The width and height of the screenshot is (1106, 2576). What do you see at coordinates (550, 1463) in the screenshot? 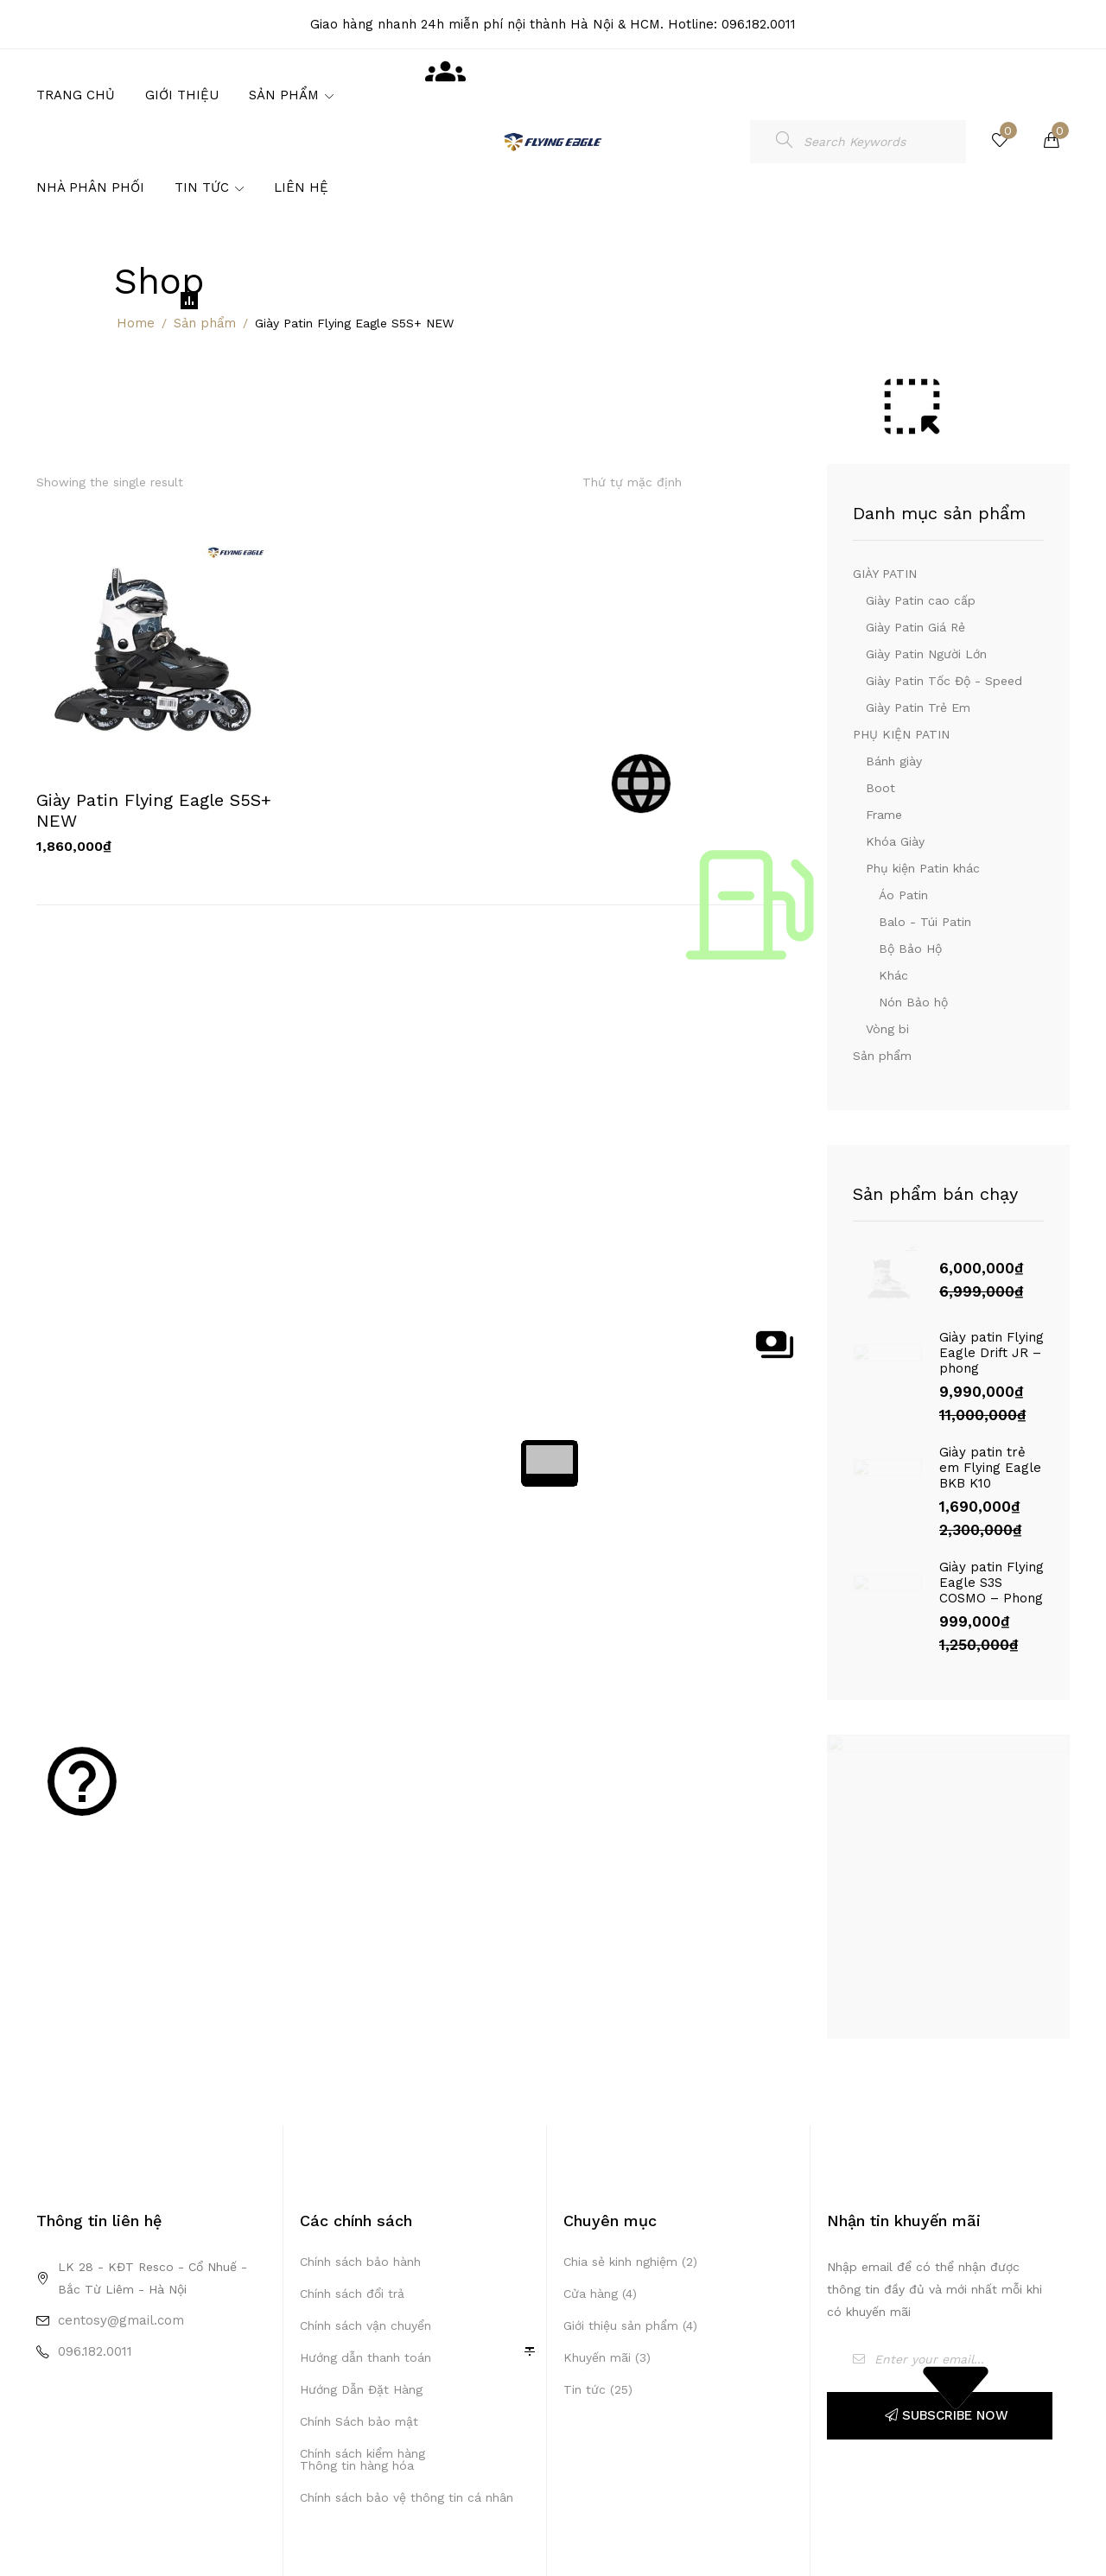
I see `video player with caption or label area` at bounding box center [550, 1463].